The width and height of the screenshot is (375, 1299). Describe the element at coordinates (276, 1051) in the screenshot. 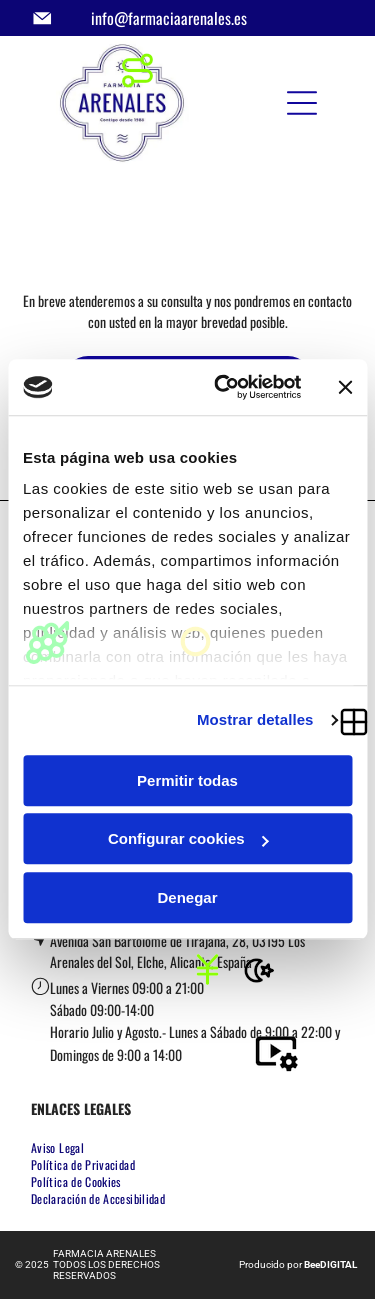

I see `adjust video playback settings` at that location.